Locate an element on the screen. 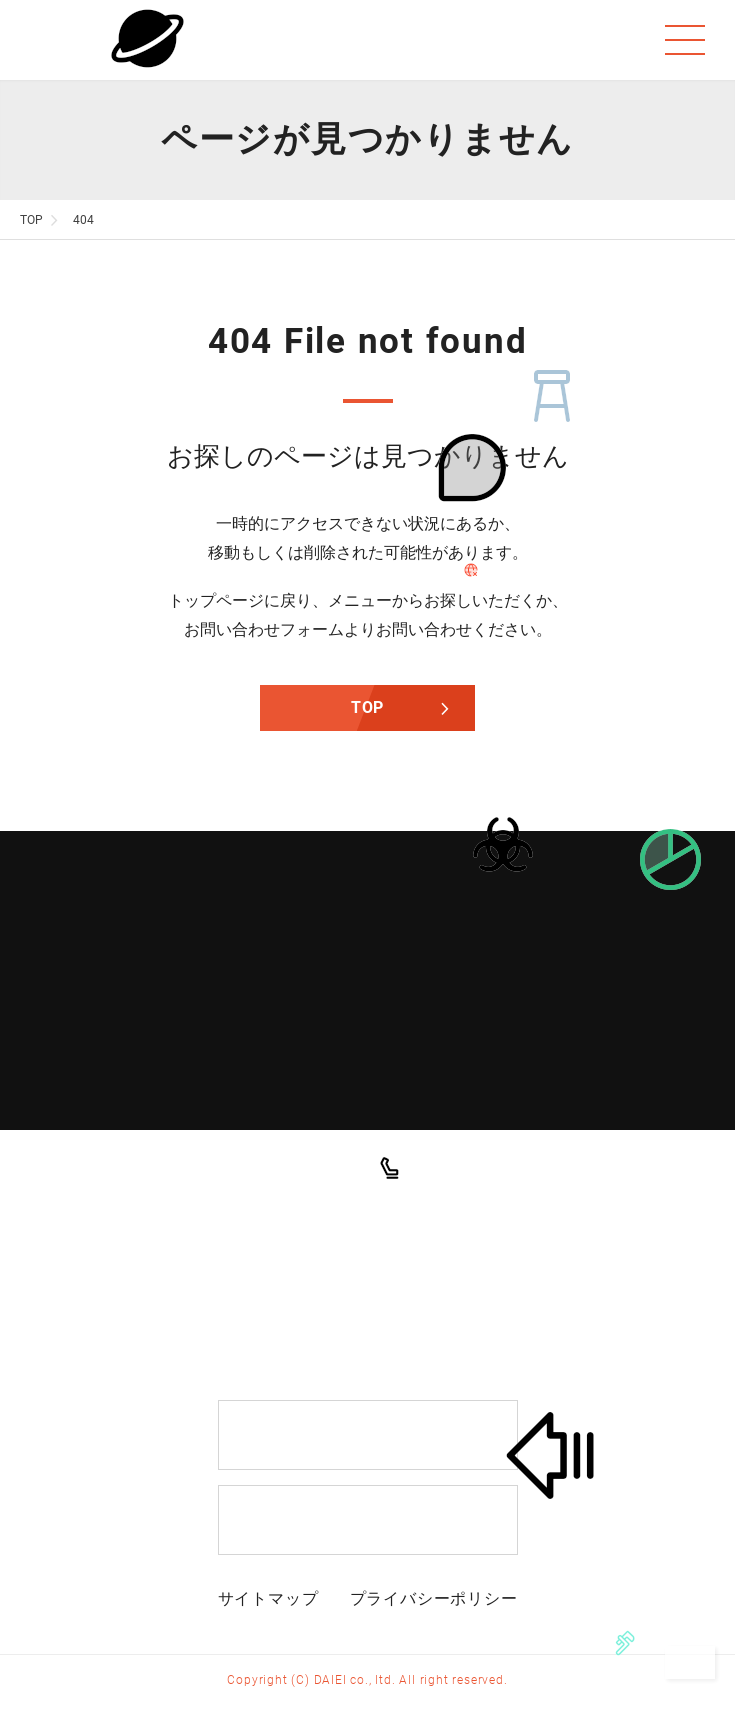  go back to the beginning is located at coordinates (553, 1455).